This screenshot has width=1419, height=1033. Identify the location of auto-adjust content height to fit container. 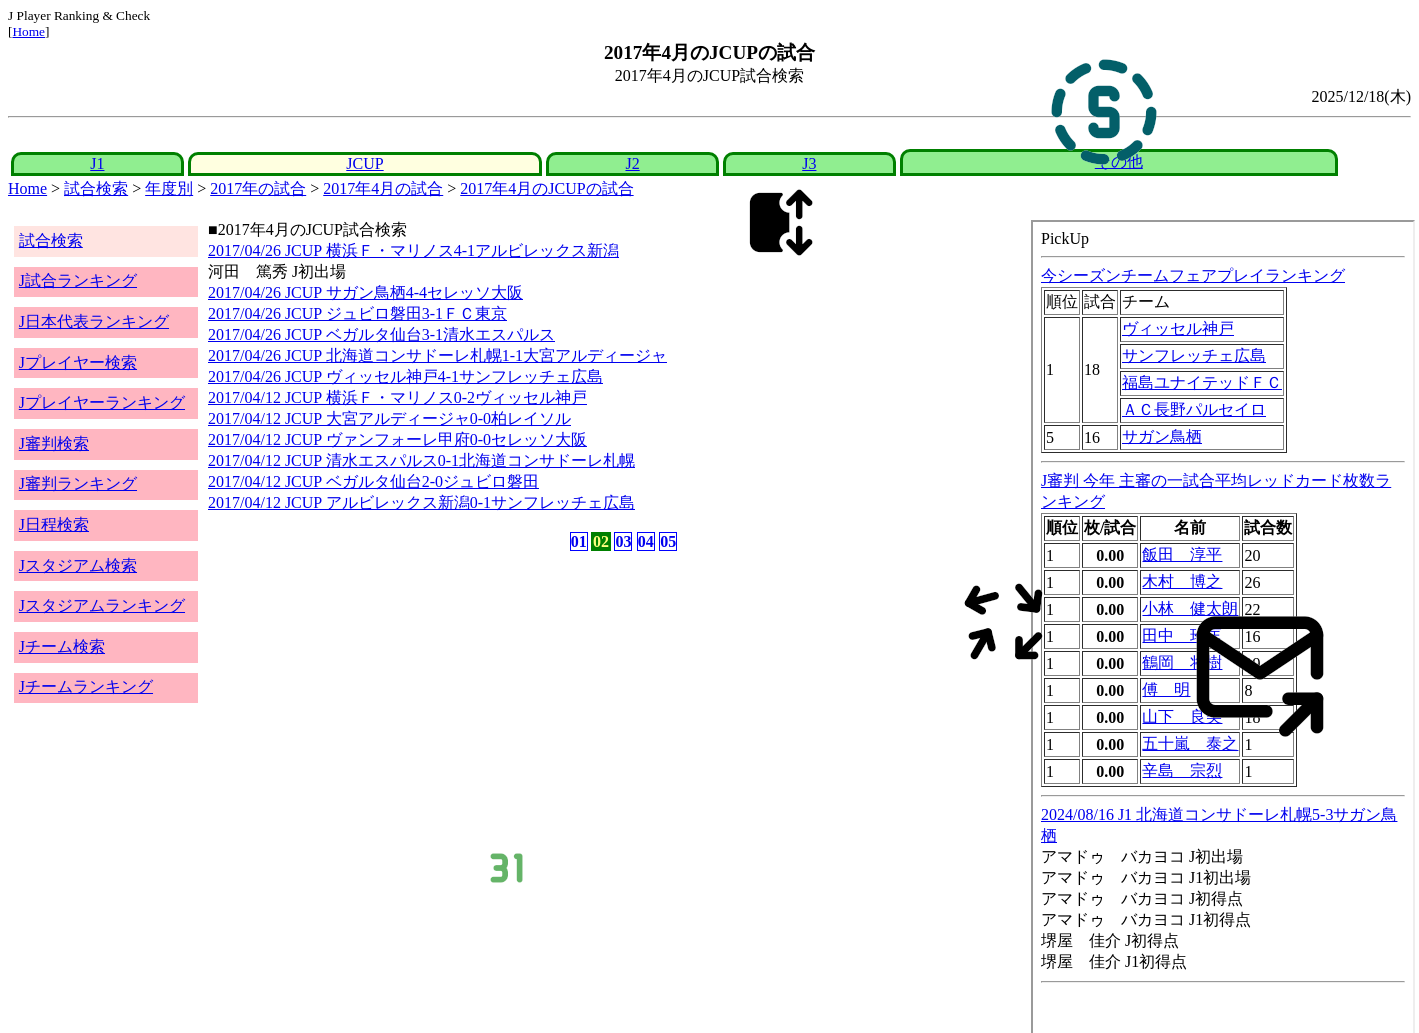
(779, 222).